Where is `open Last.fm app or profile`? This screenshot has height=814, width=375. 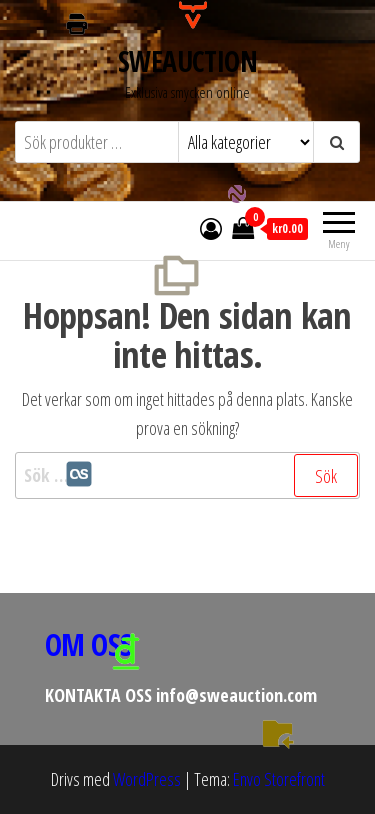 open Last.fm app or profile is located at coordinates (79, 474).